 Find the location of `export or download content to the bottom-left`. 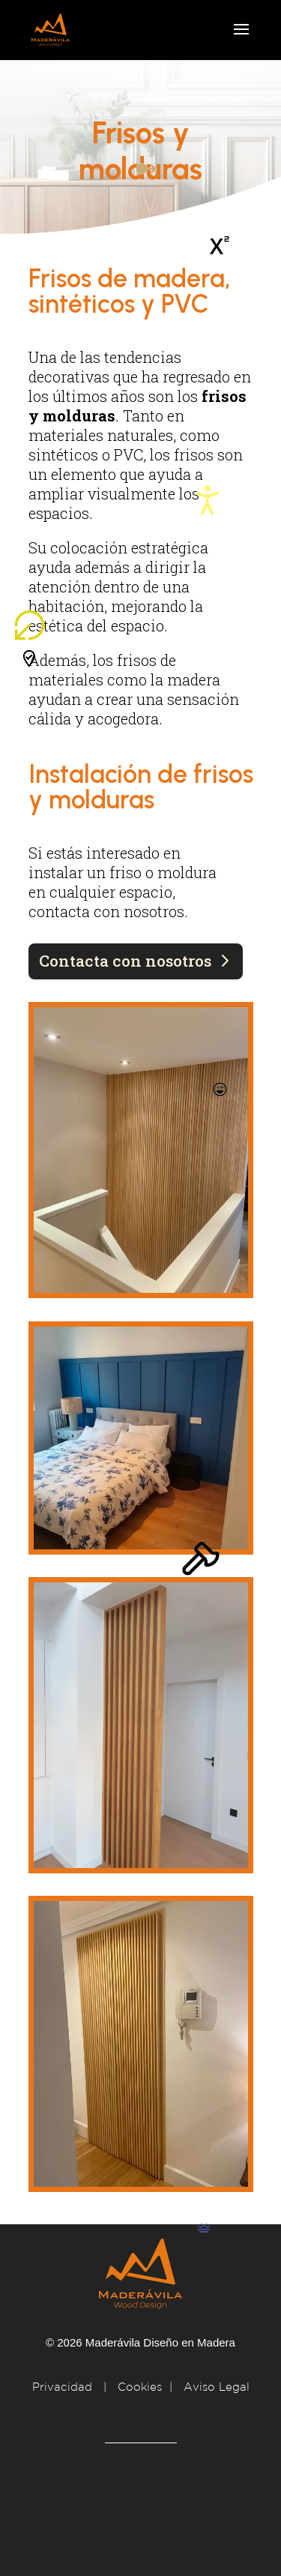

export or download content to the bottom-left is located at coordinates (29, 625).